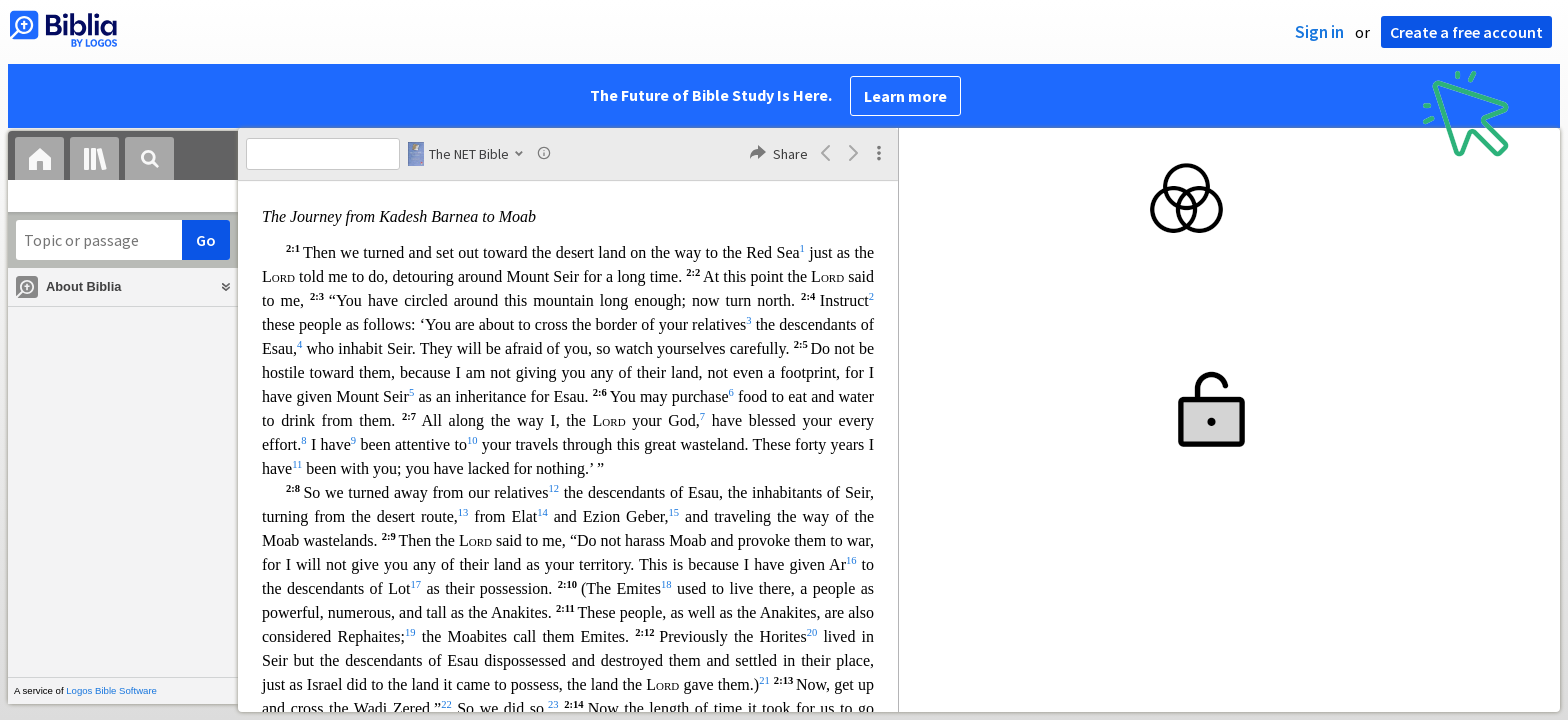 Image resolution: width=1568 pixels, height=720 pixels. Describe the element at coordinates (1186, 199) in the screenshot. I see `view overlapping data or shared elements` at that location.